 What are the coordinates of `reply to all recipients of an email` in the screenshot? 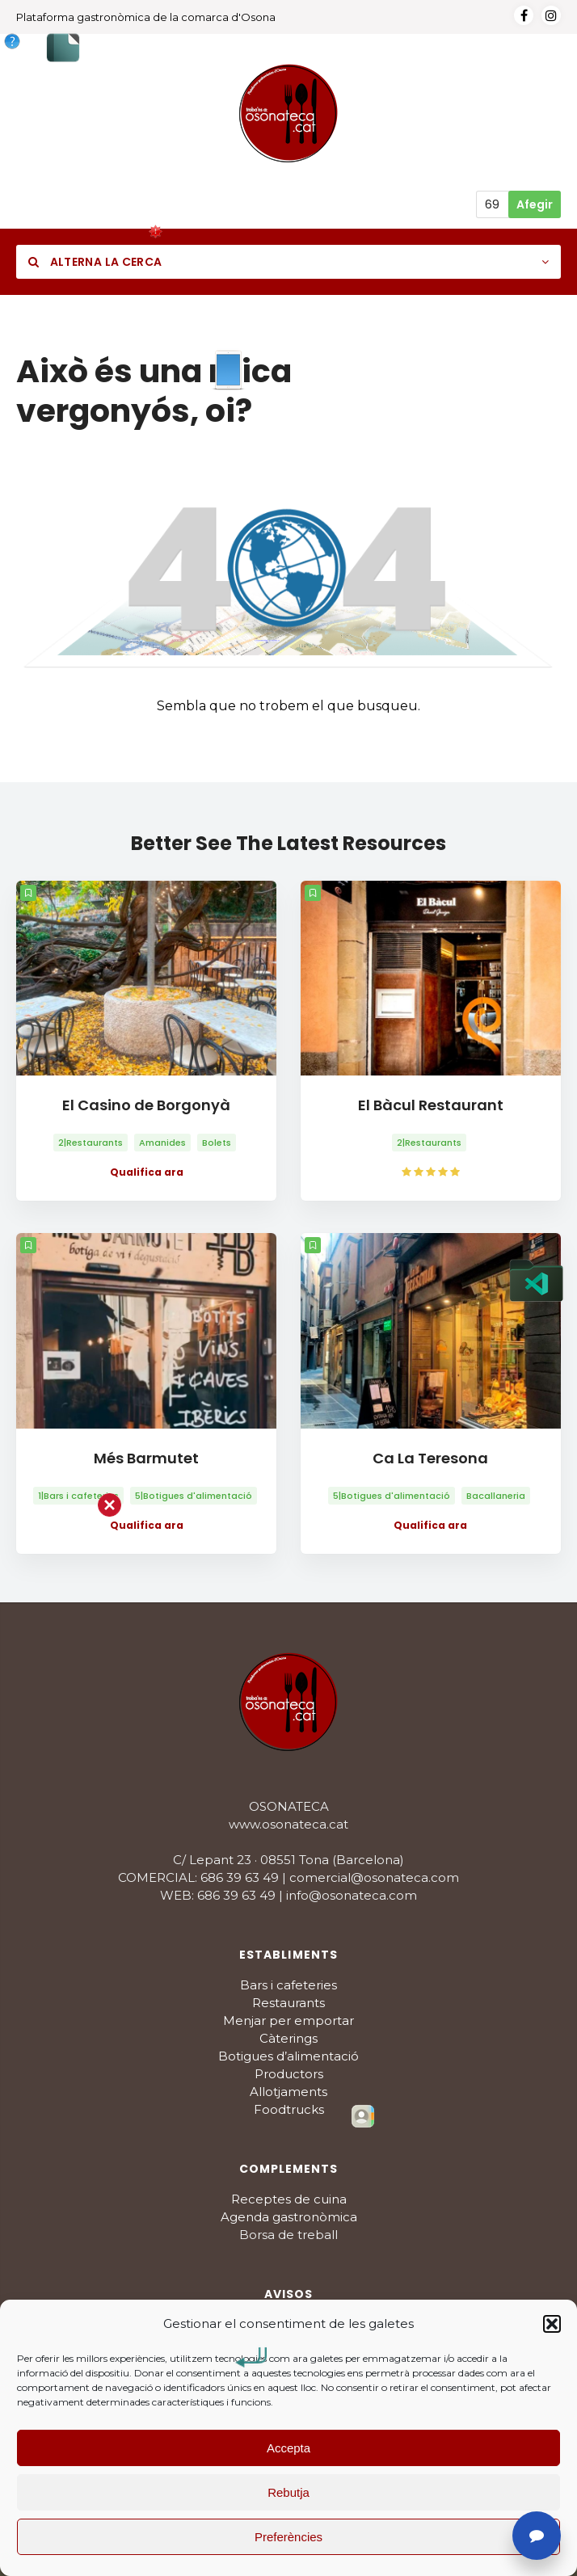 It's located at (251, 2355).